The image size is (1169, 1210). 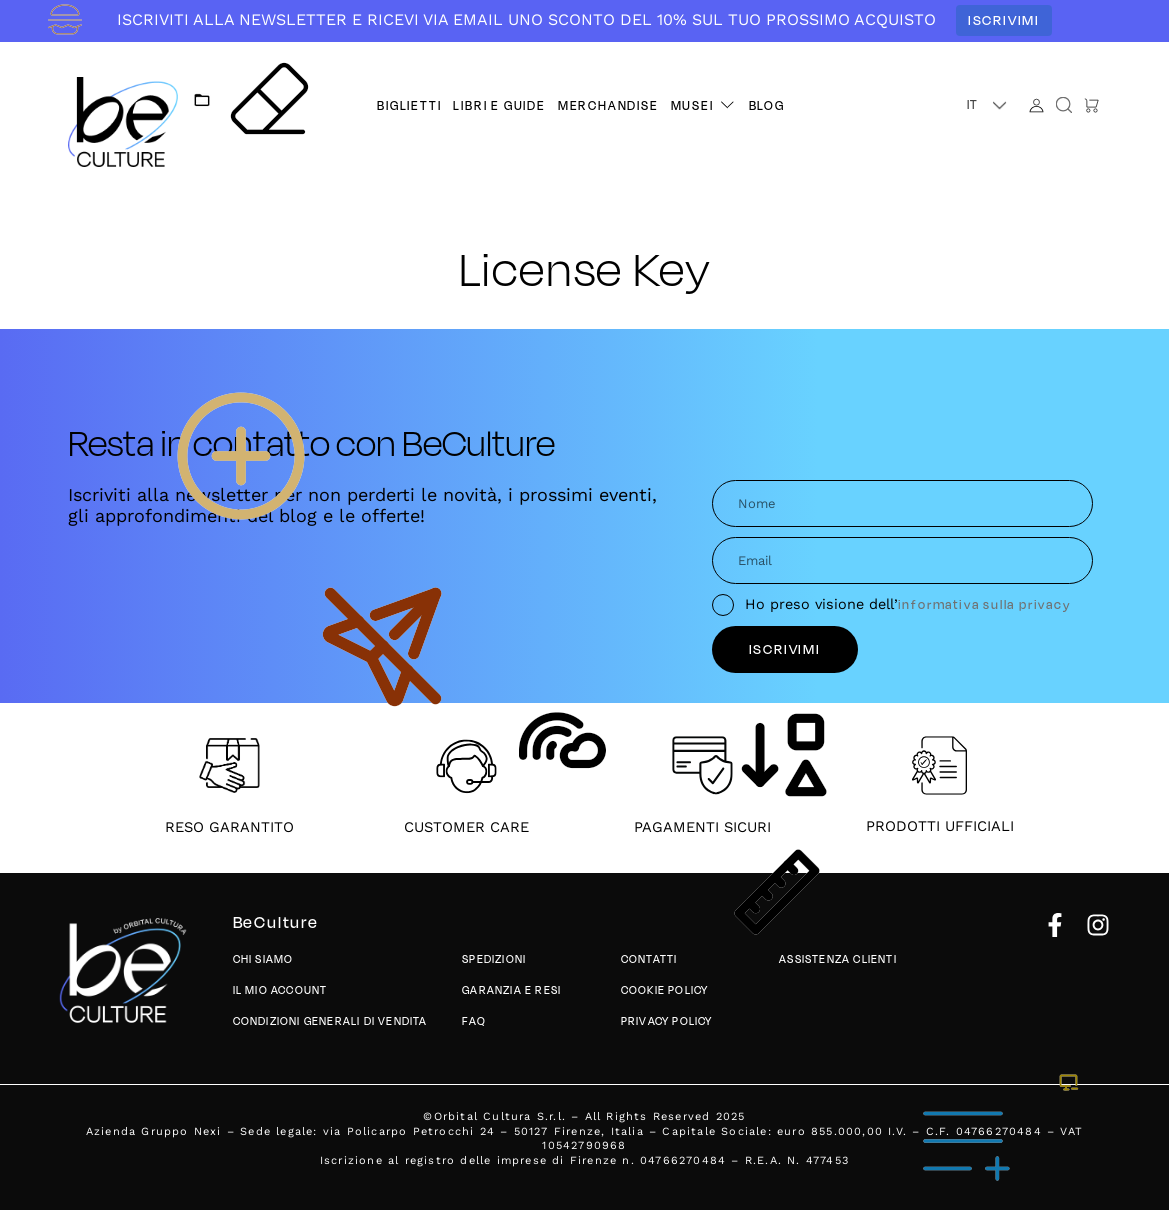 What do you see at coordinates (241, 456) in the screenshot?
I see `add a new item` at bounding box center [241, 456].